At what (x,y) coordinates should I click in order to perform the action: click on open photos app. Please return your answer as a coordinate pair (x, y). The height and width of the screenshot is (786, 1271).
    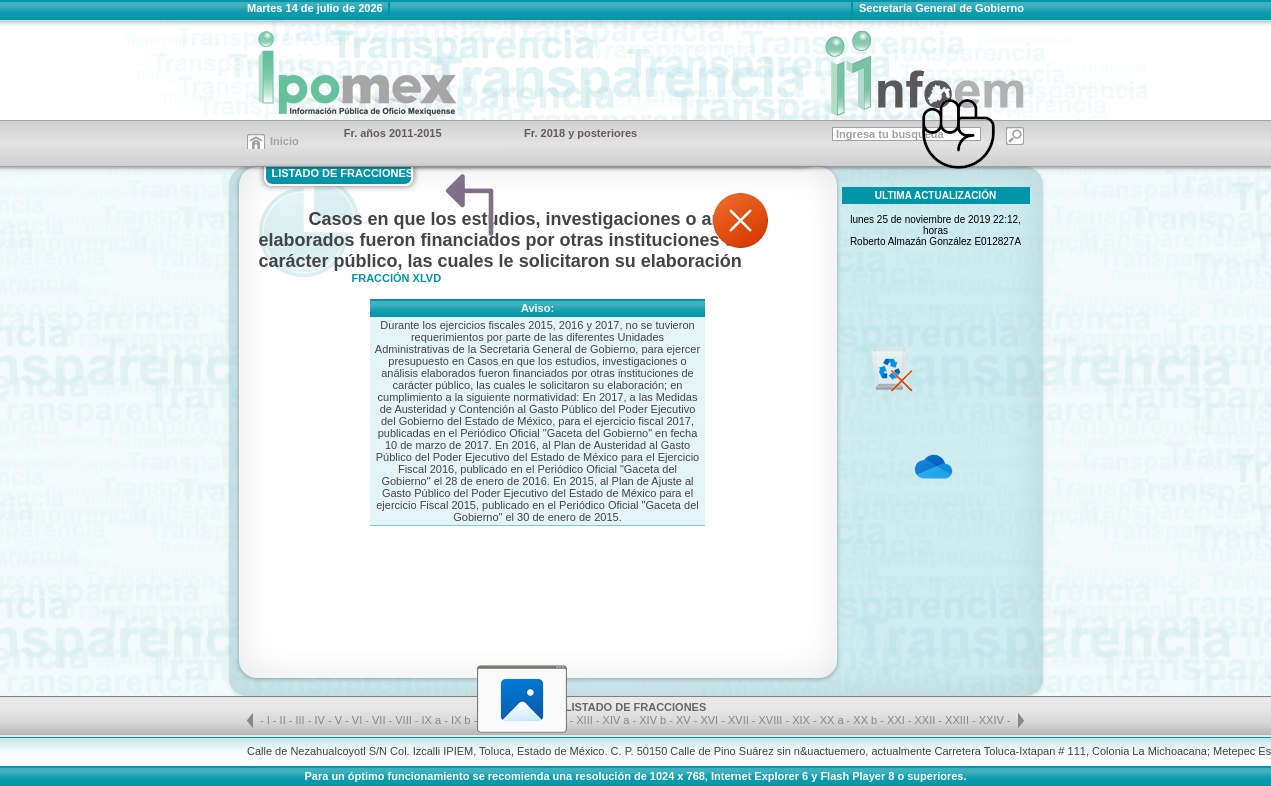
    Looking at the image, I should click on (522, 699).